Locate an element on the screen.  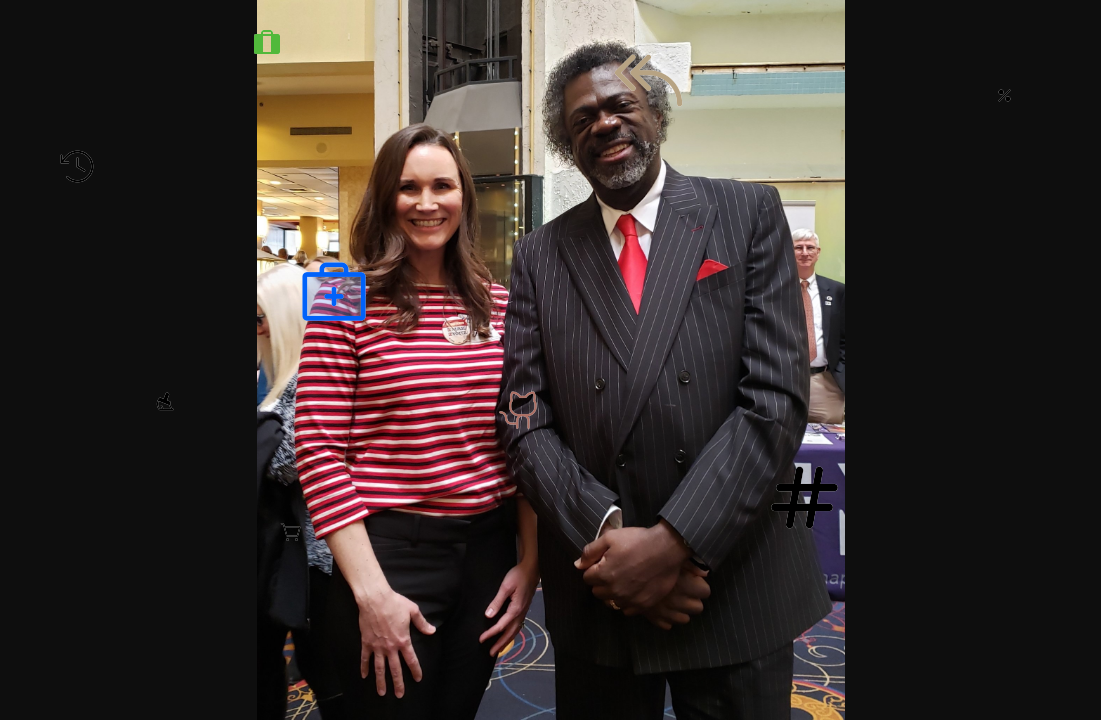
access medical or health resources is located at coordinates (334, 294).